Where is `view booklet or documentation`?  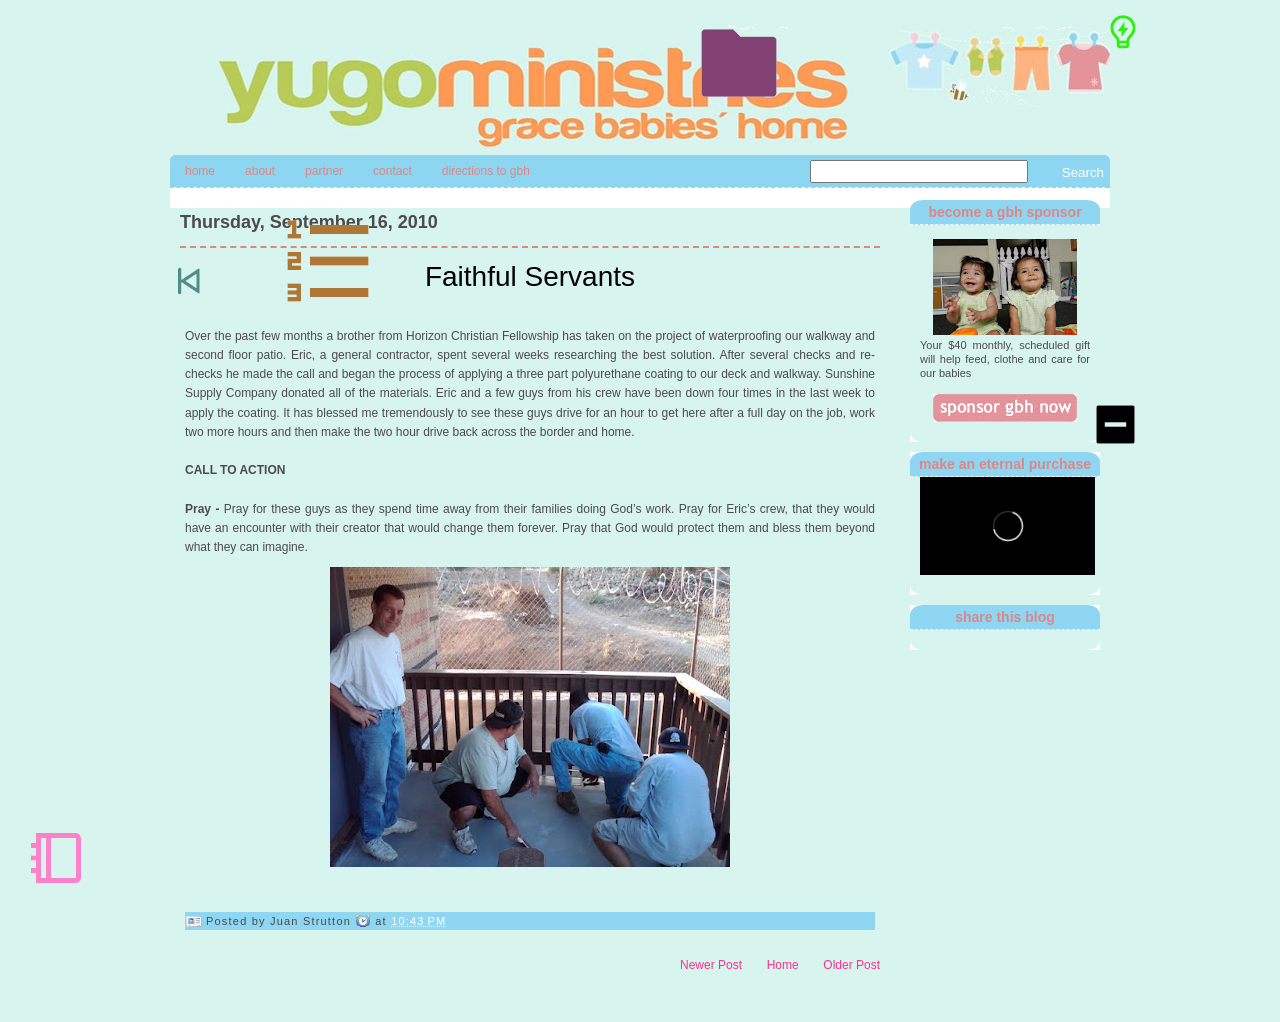 view booklet or documentation is located at coordinates (56, 858).